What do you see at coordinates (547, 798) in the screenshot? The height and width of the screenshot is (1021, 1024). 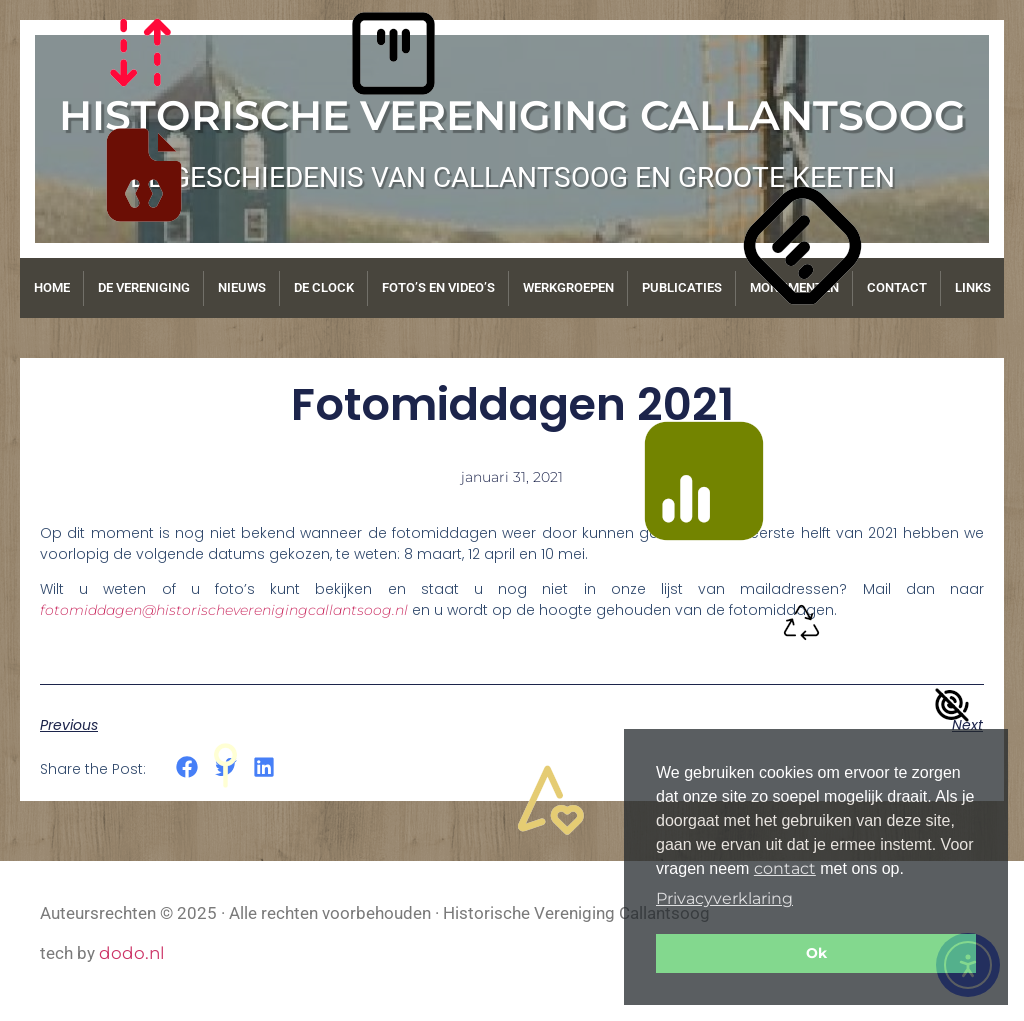 I see `navigate to a favorite or saved location` at bounding box center [547, 798].